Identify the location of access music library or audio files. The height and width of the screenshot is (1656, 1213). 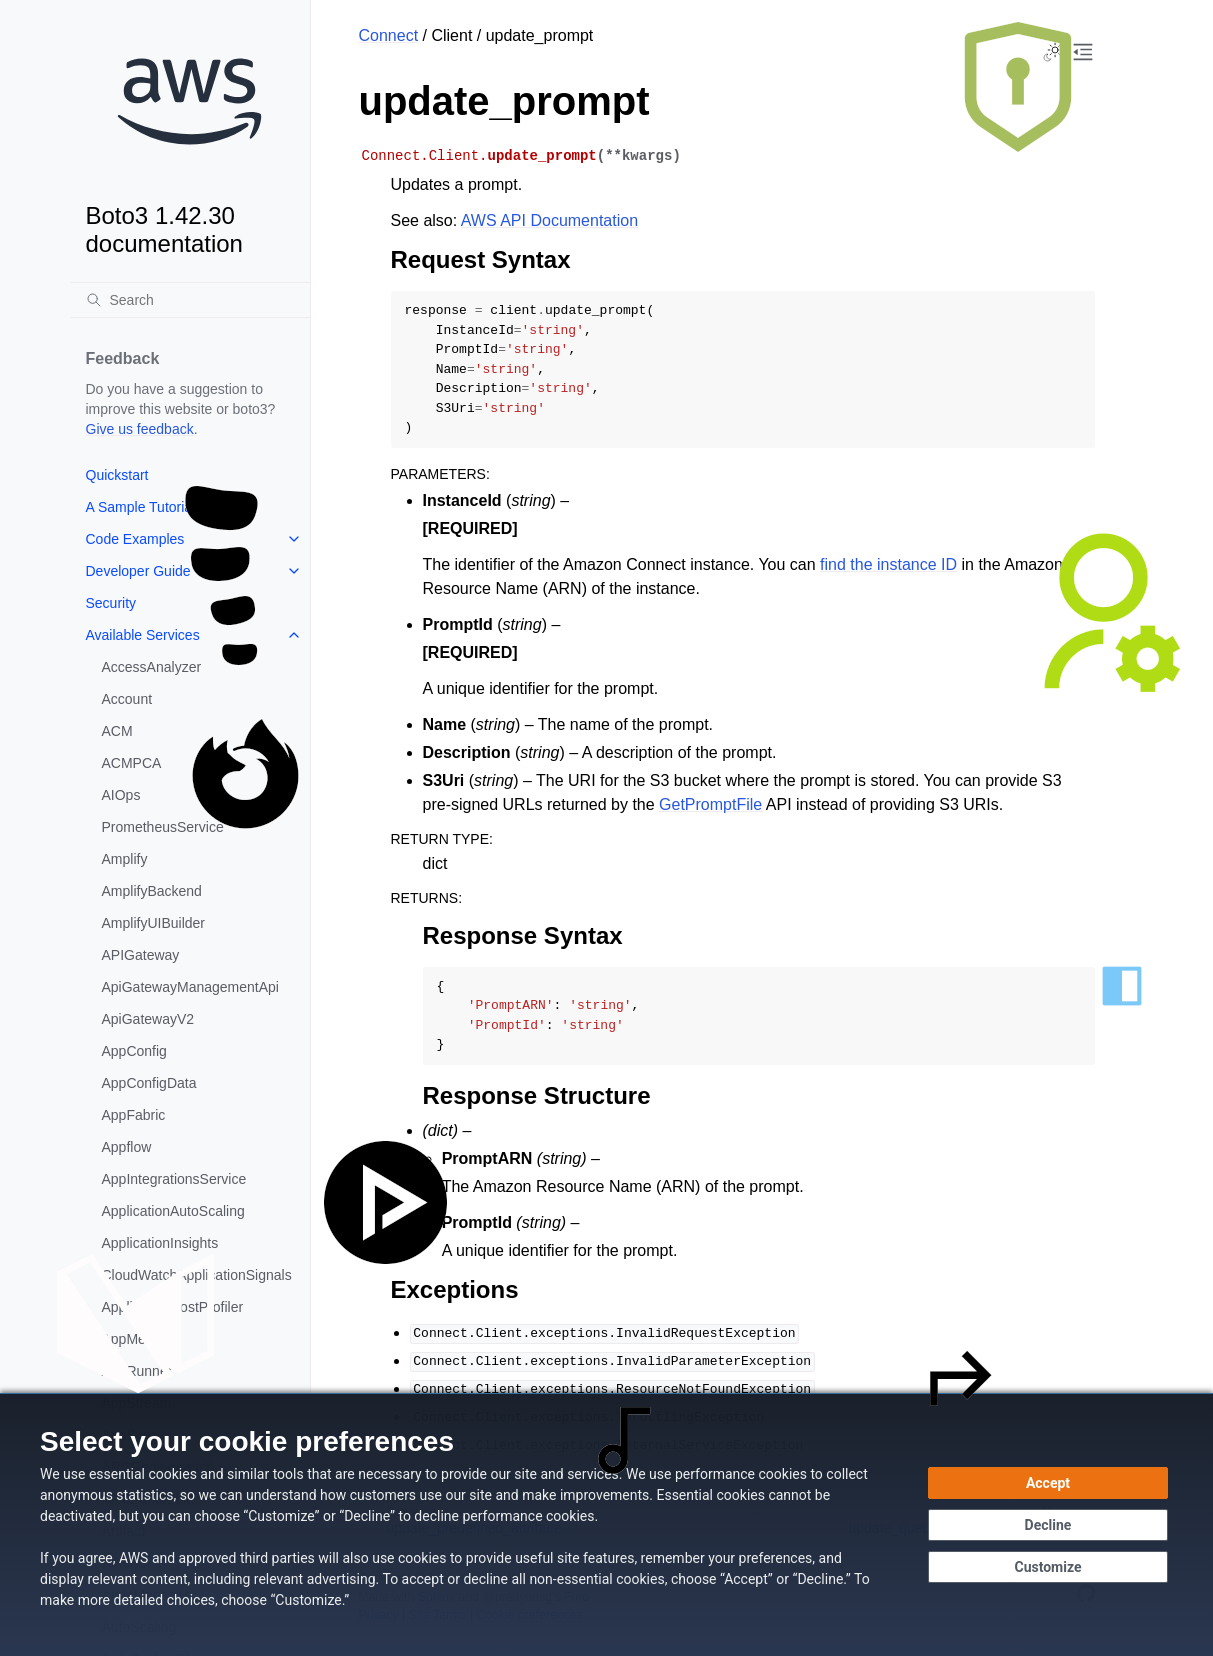
(620, 1440).